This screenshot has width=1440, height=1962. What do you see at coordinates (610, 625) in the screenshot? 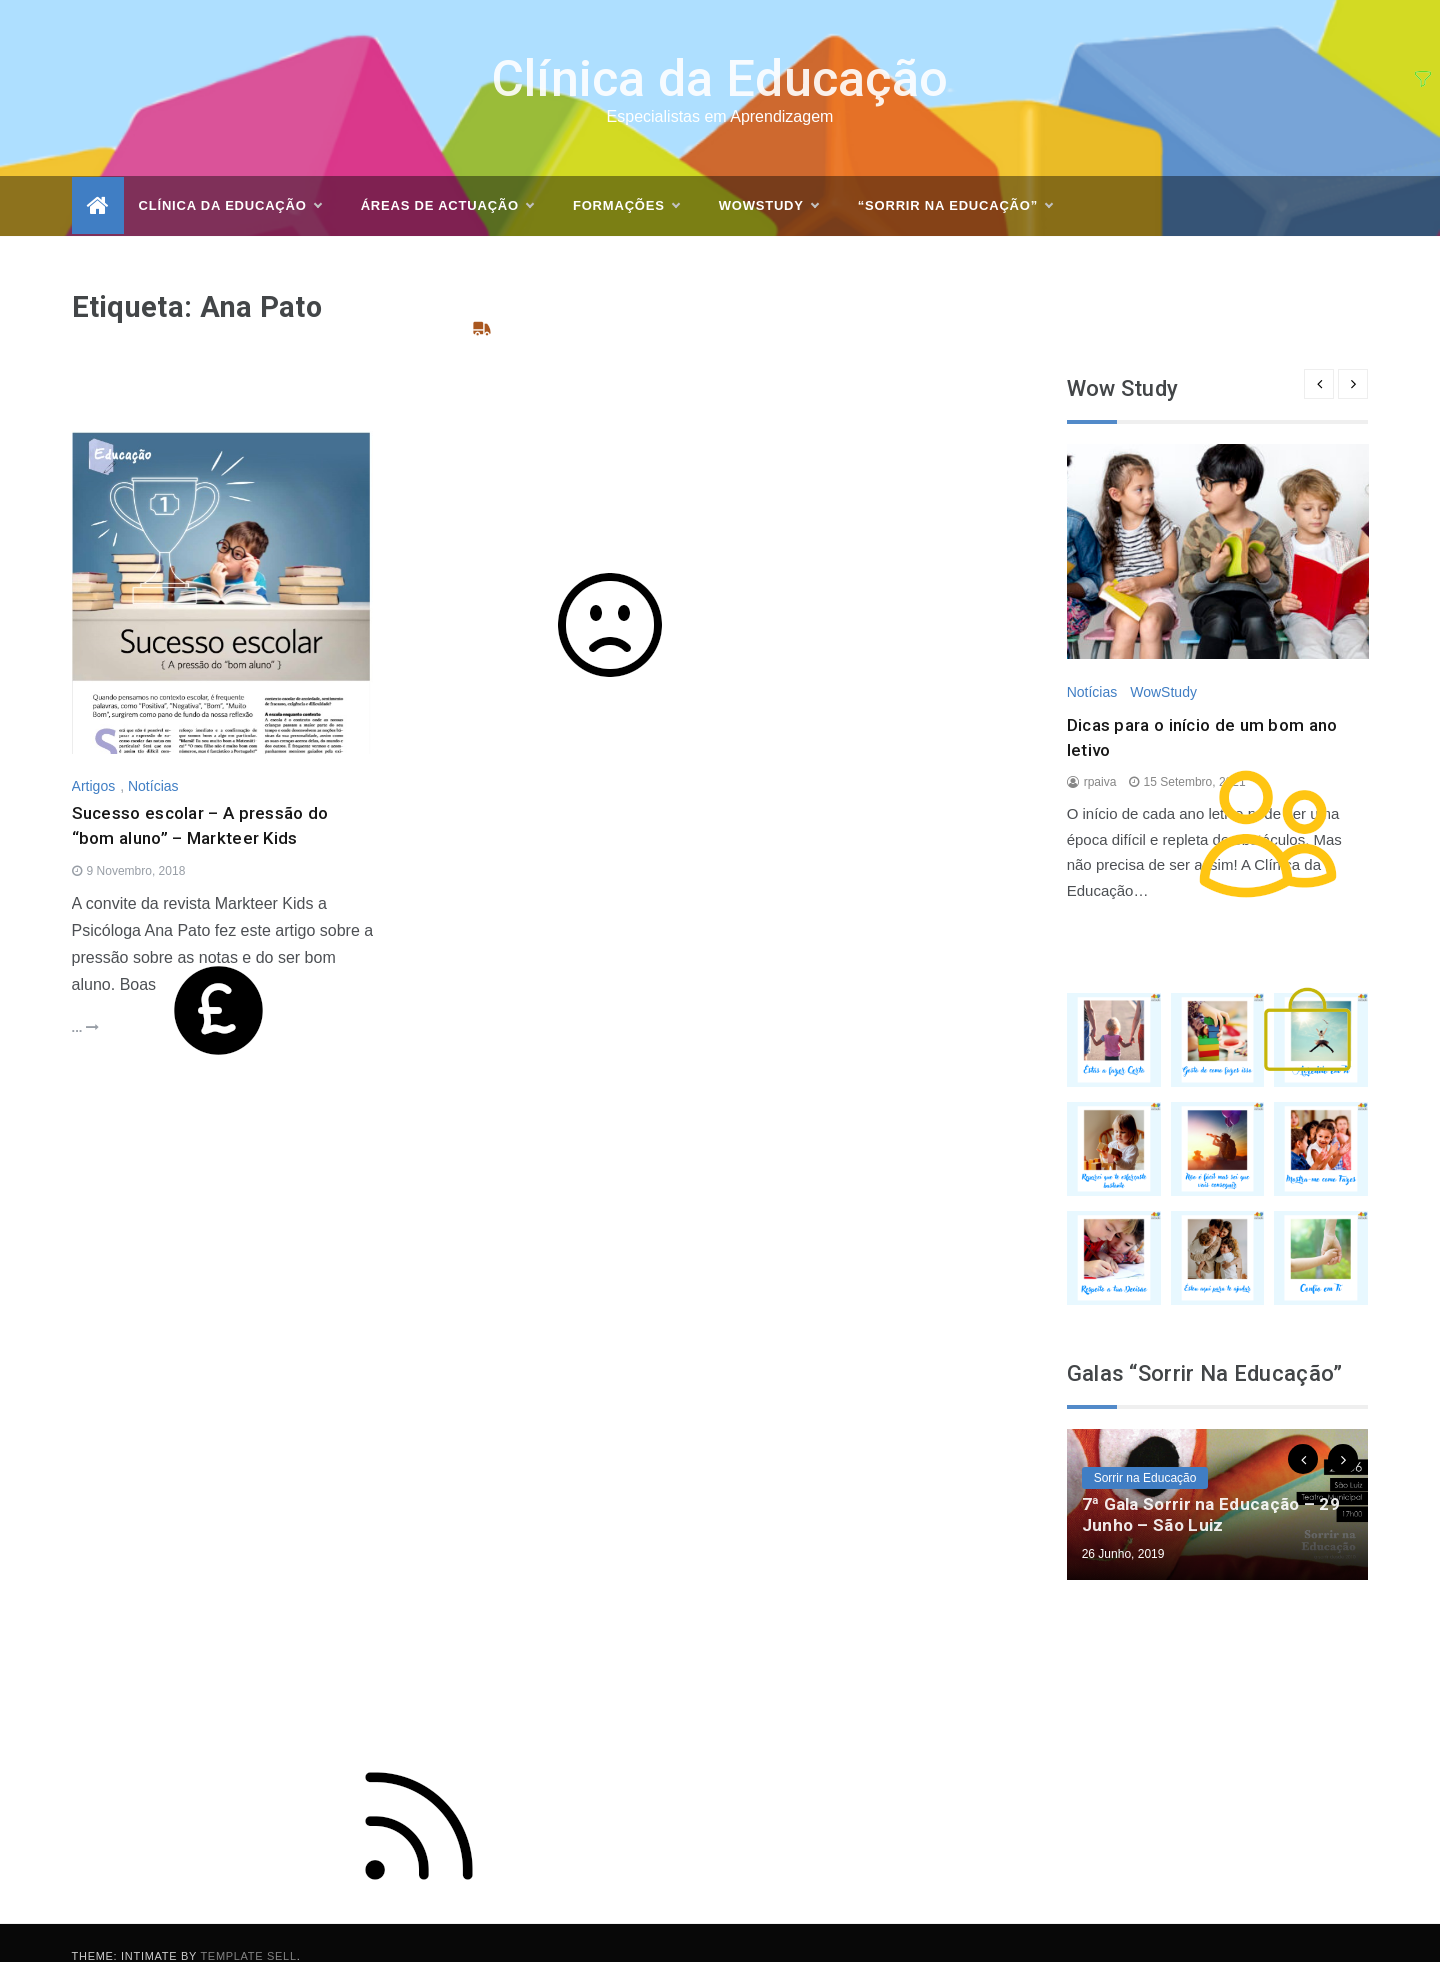
I see `indicate negative feedback or dissatisfaction` at bounding box center [610, 625].